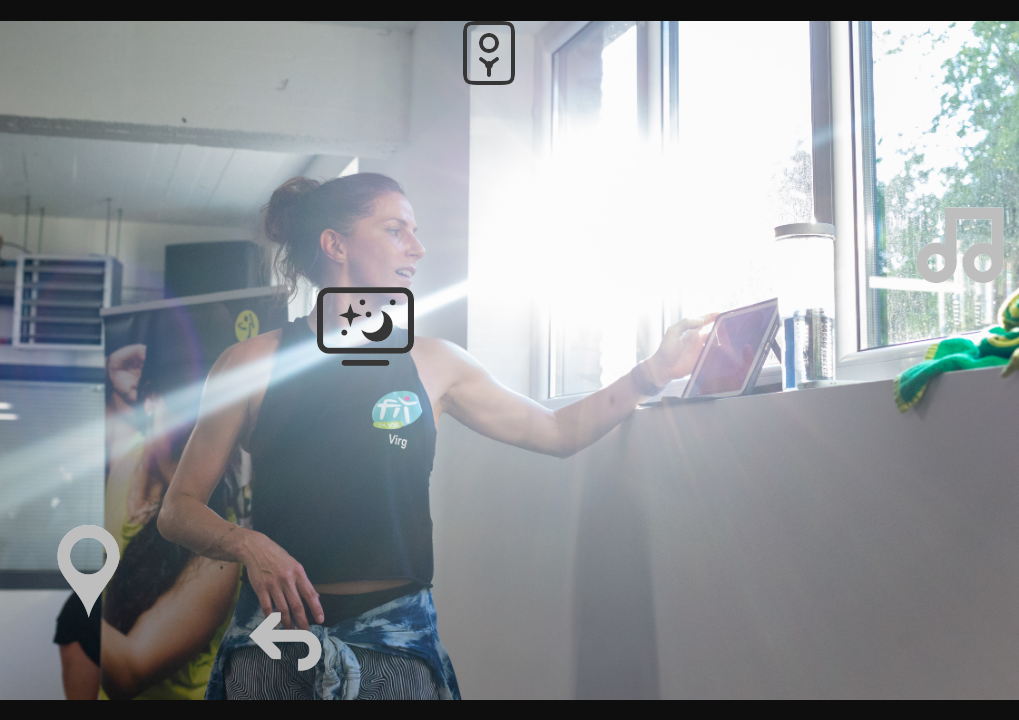 The image size is (1019, 720). Describe the element at coordinates (88, 574) in the screenshot. I see `mark or save a location on the map` at that location.